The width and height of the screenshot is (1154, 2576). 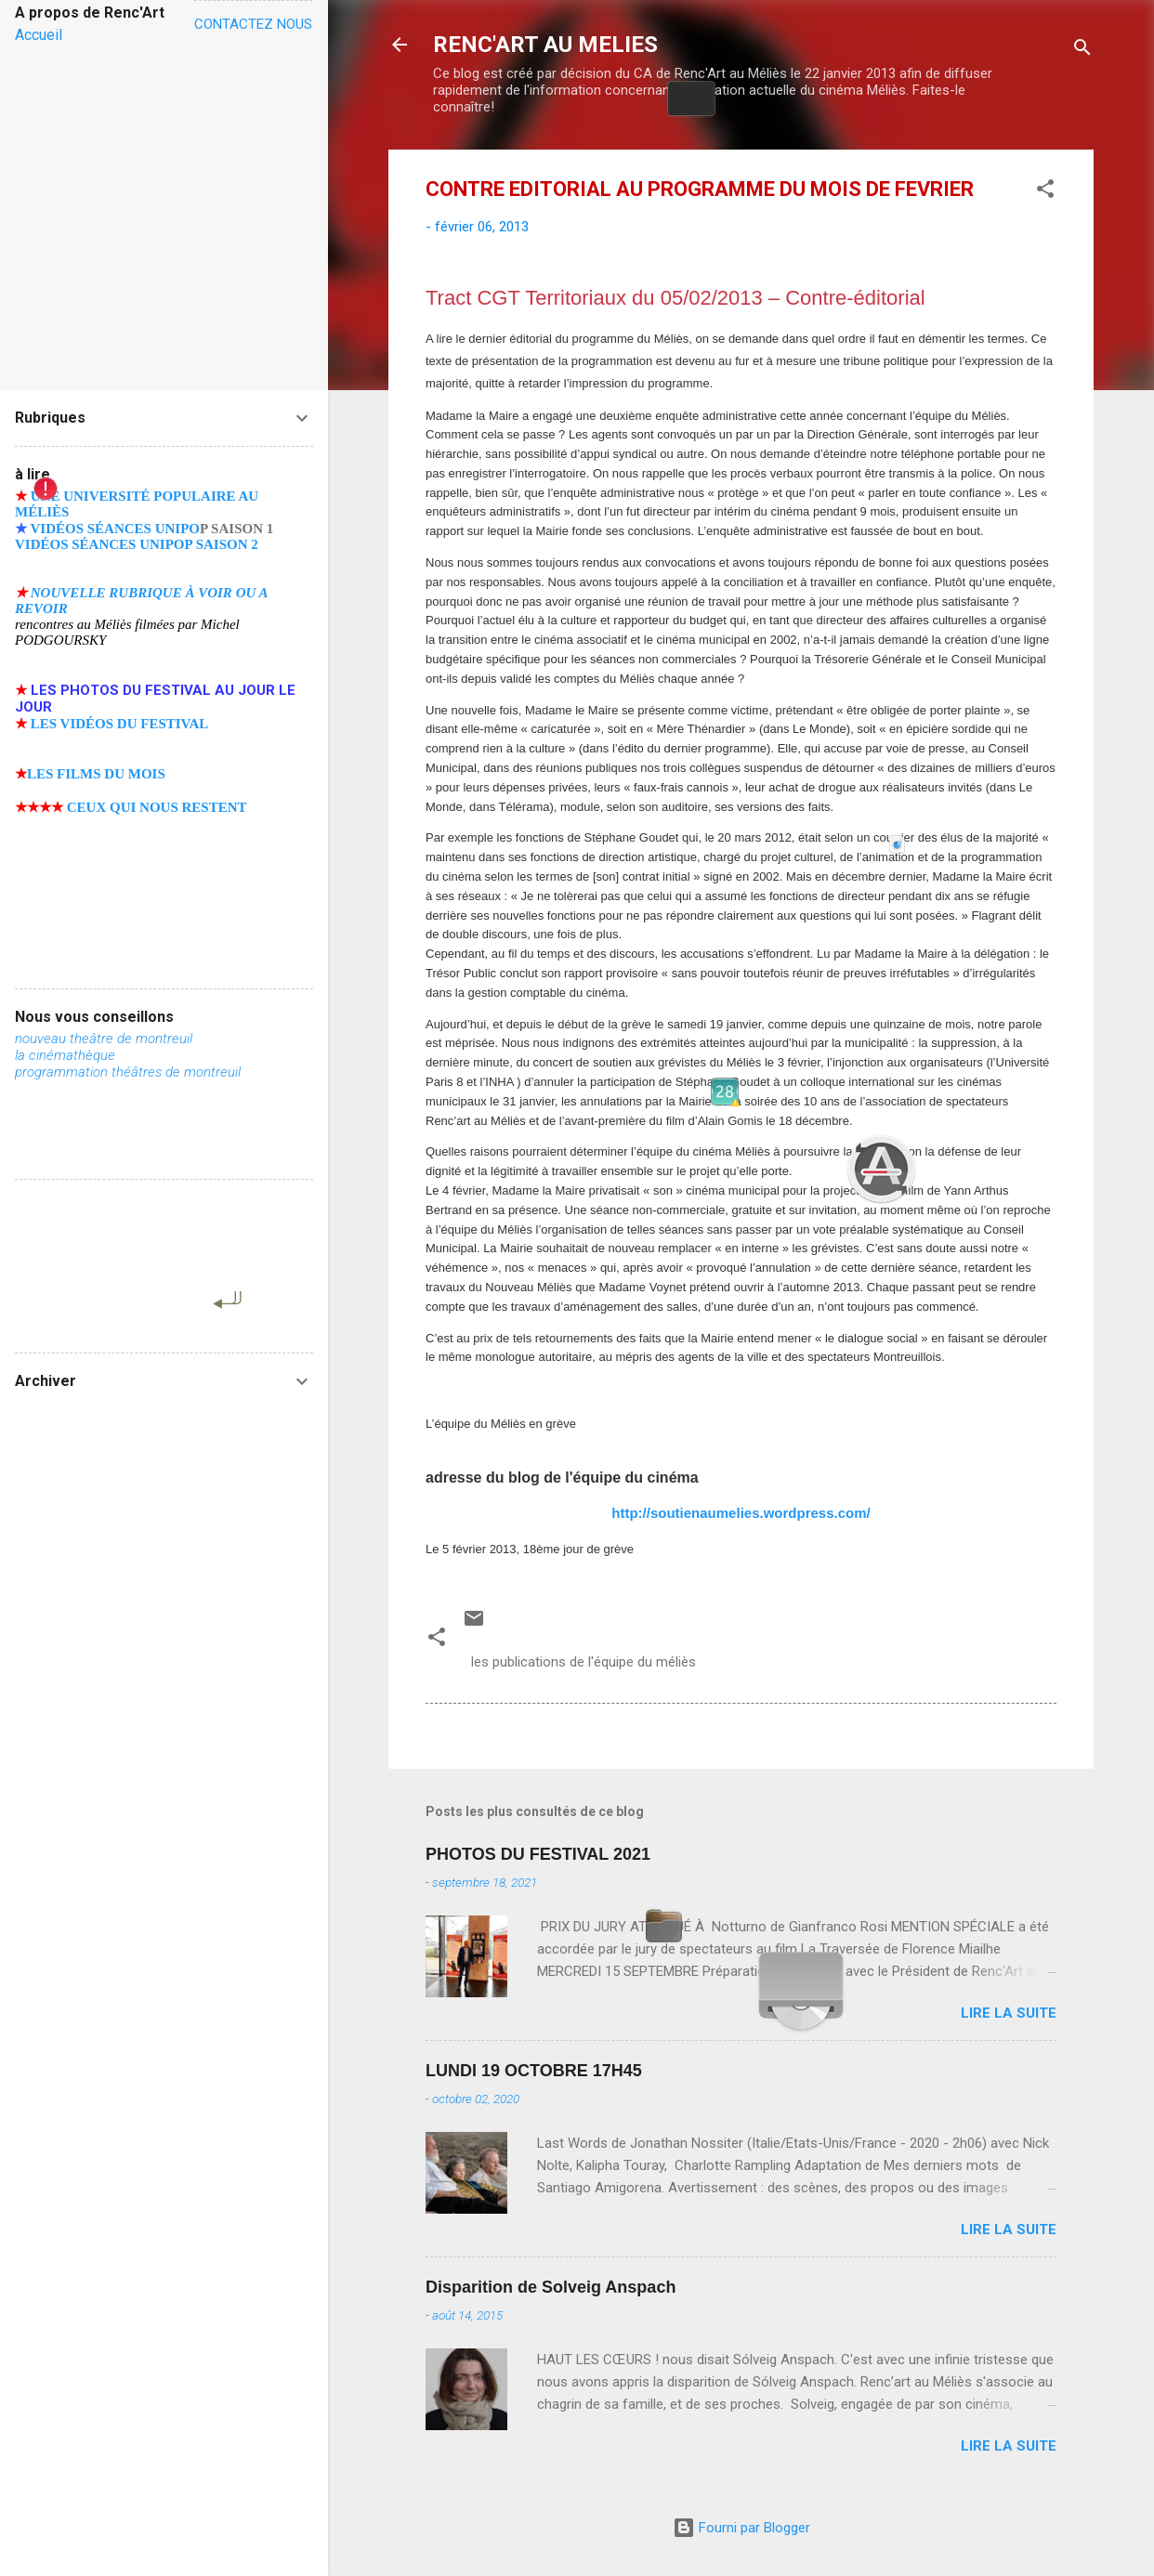 I want to click on drop files here to move them into this folder, so click(x=663, y=1925).